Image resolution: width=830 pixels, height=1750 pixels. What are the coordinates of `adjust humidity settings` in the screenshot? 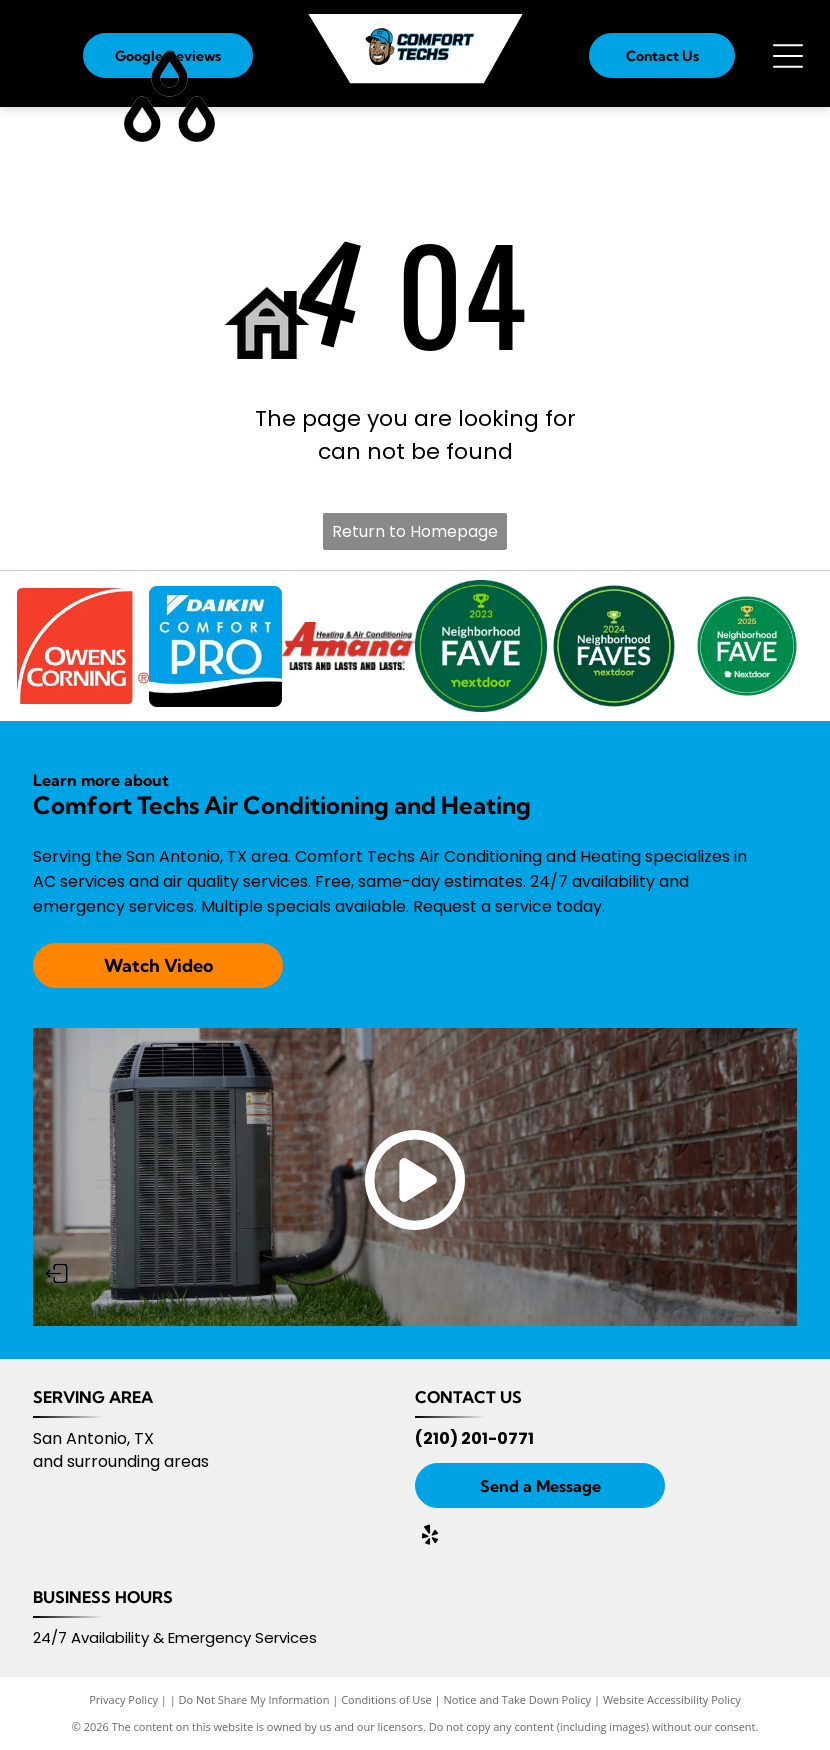 It's located at (169, 96).